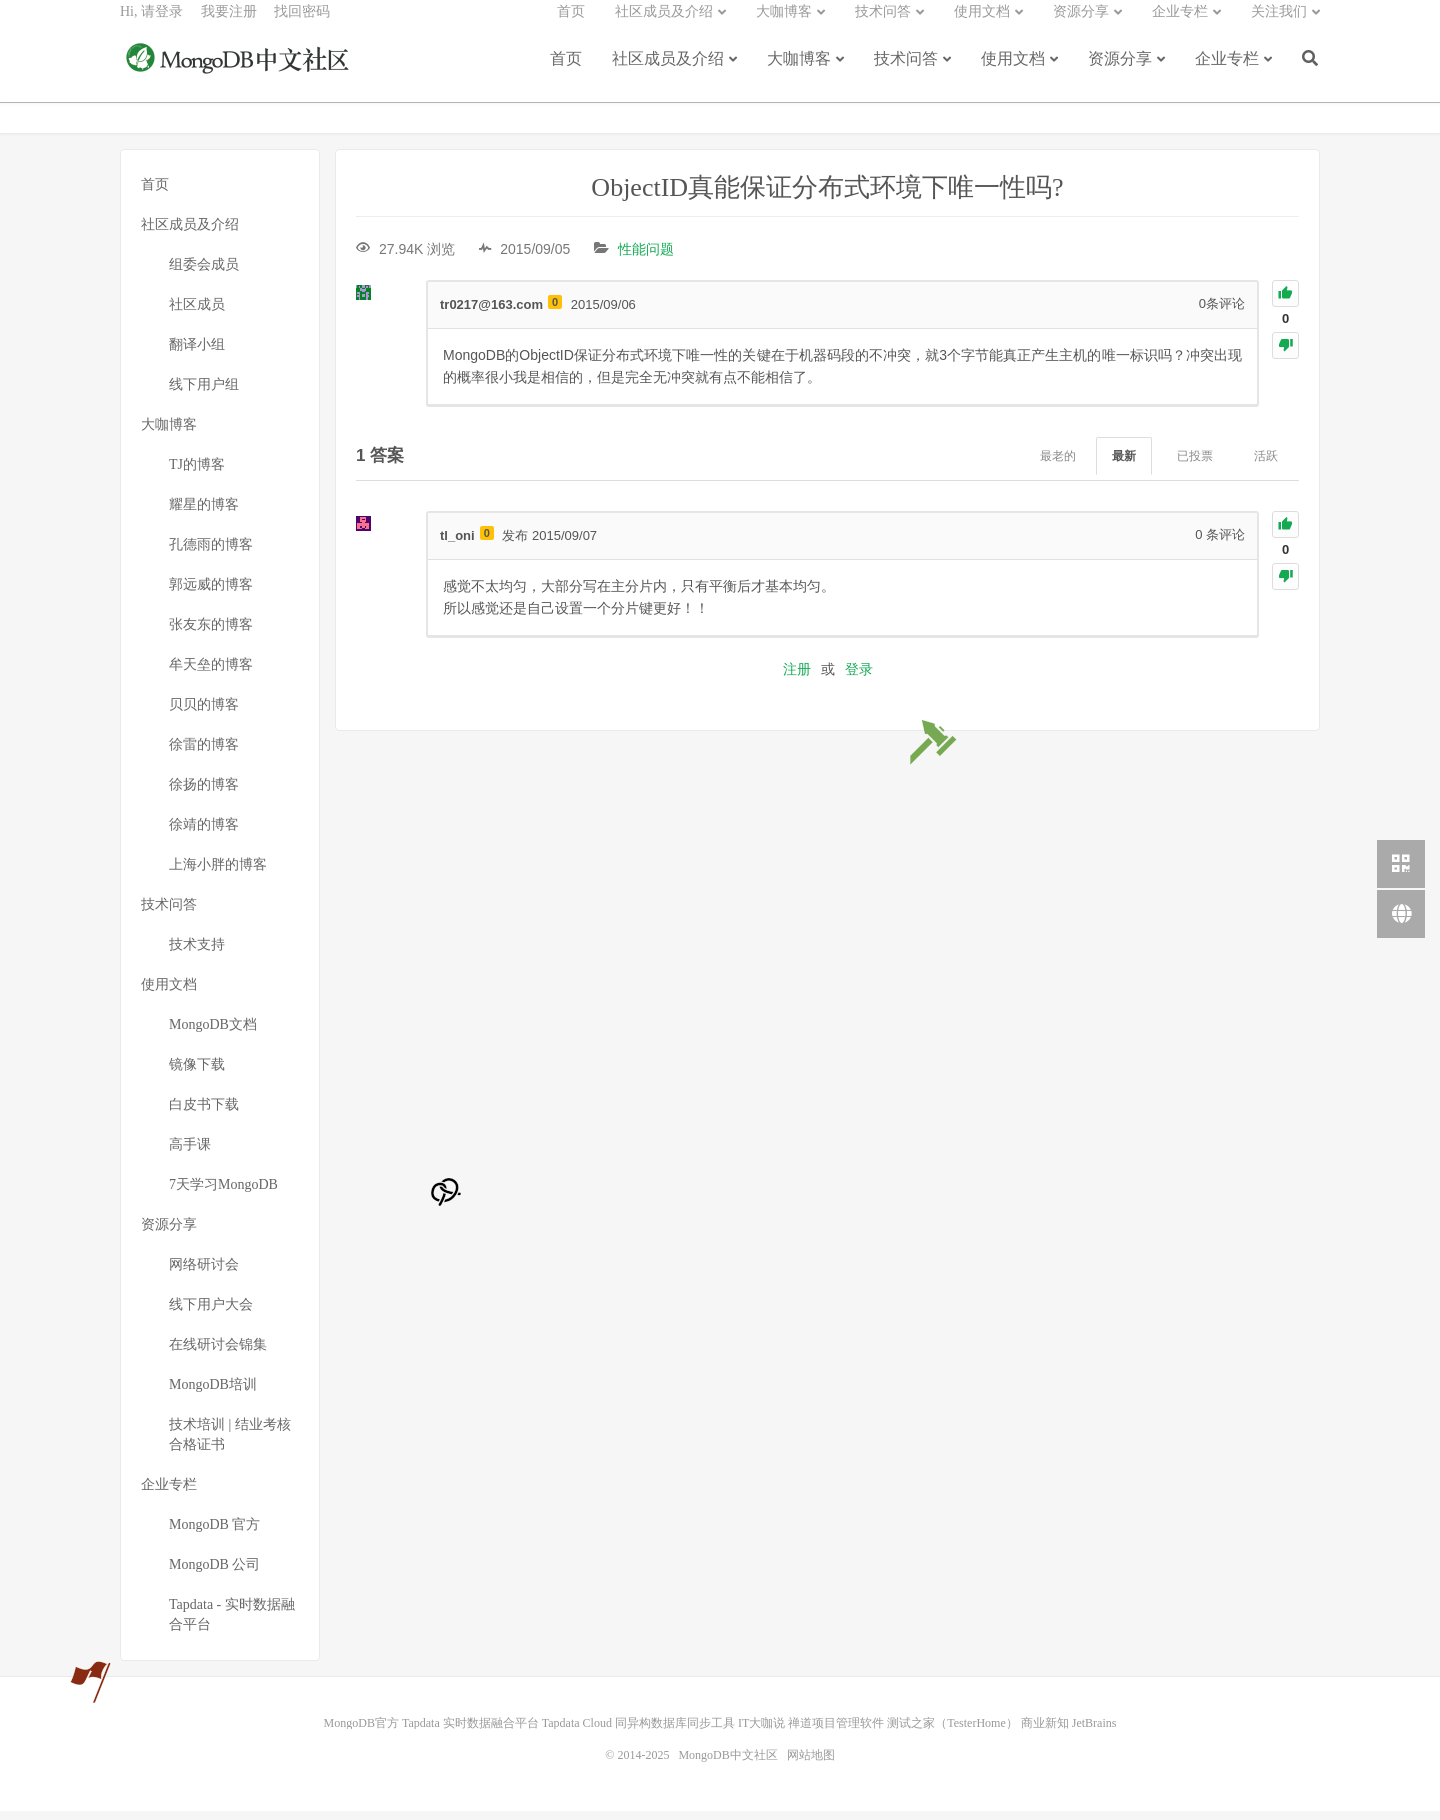  Describe the element at coordinates (934, 743) in the screenshot. I see `access building or crafting tools` at that location.